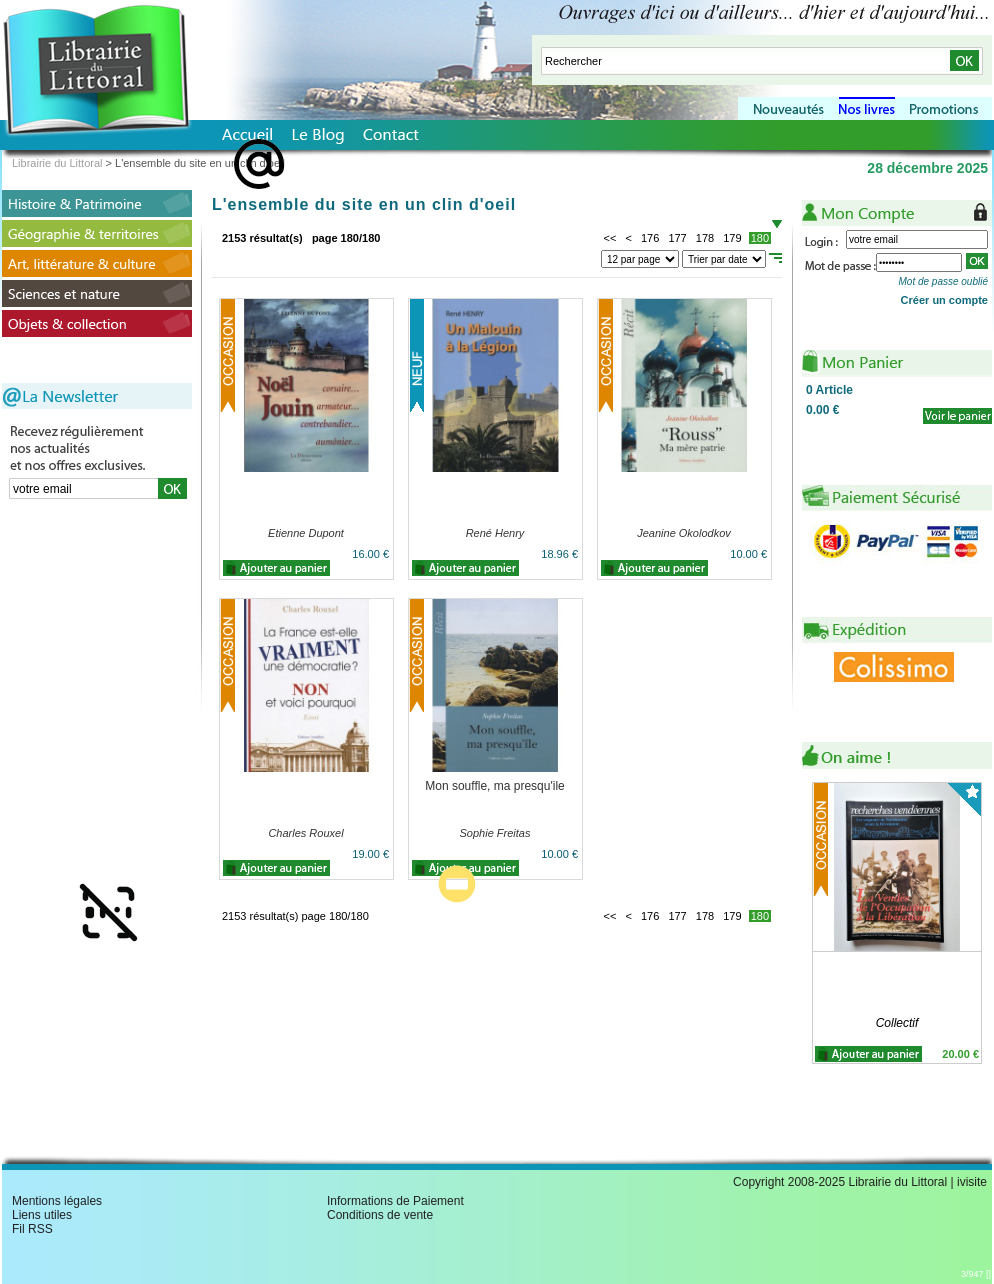 This screenshot has height=1284, width=994. Describe the element at coordinates (259, 164) in the screenshot. I see `mention a user in a post or comment` at that location.